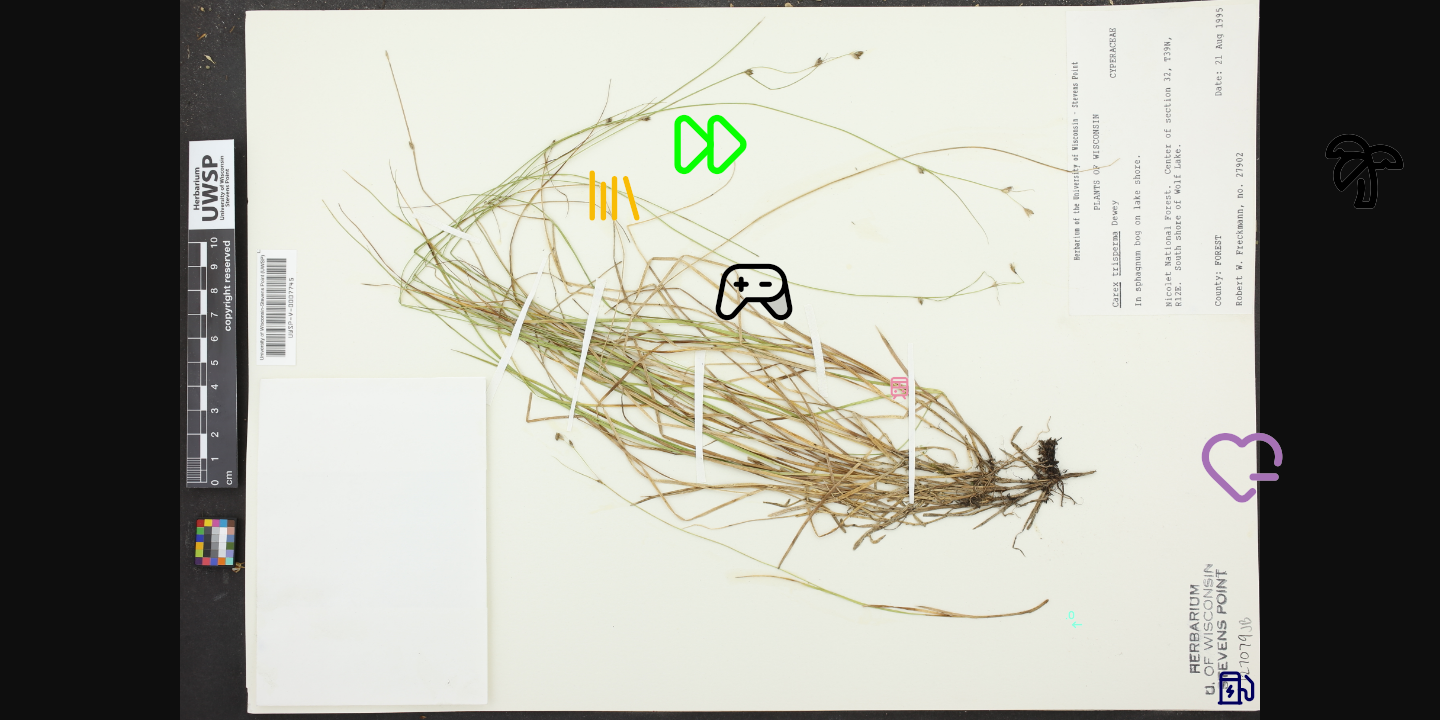 This screenshot has width=1440, height=720. What do you see at coordinates (1074, 619) in the screenshot?
I see `decrease decimal places in number formatting` at bounding box center [1074, 619].